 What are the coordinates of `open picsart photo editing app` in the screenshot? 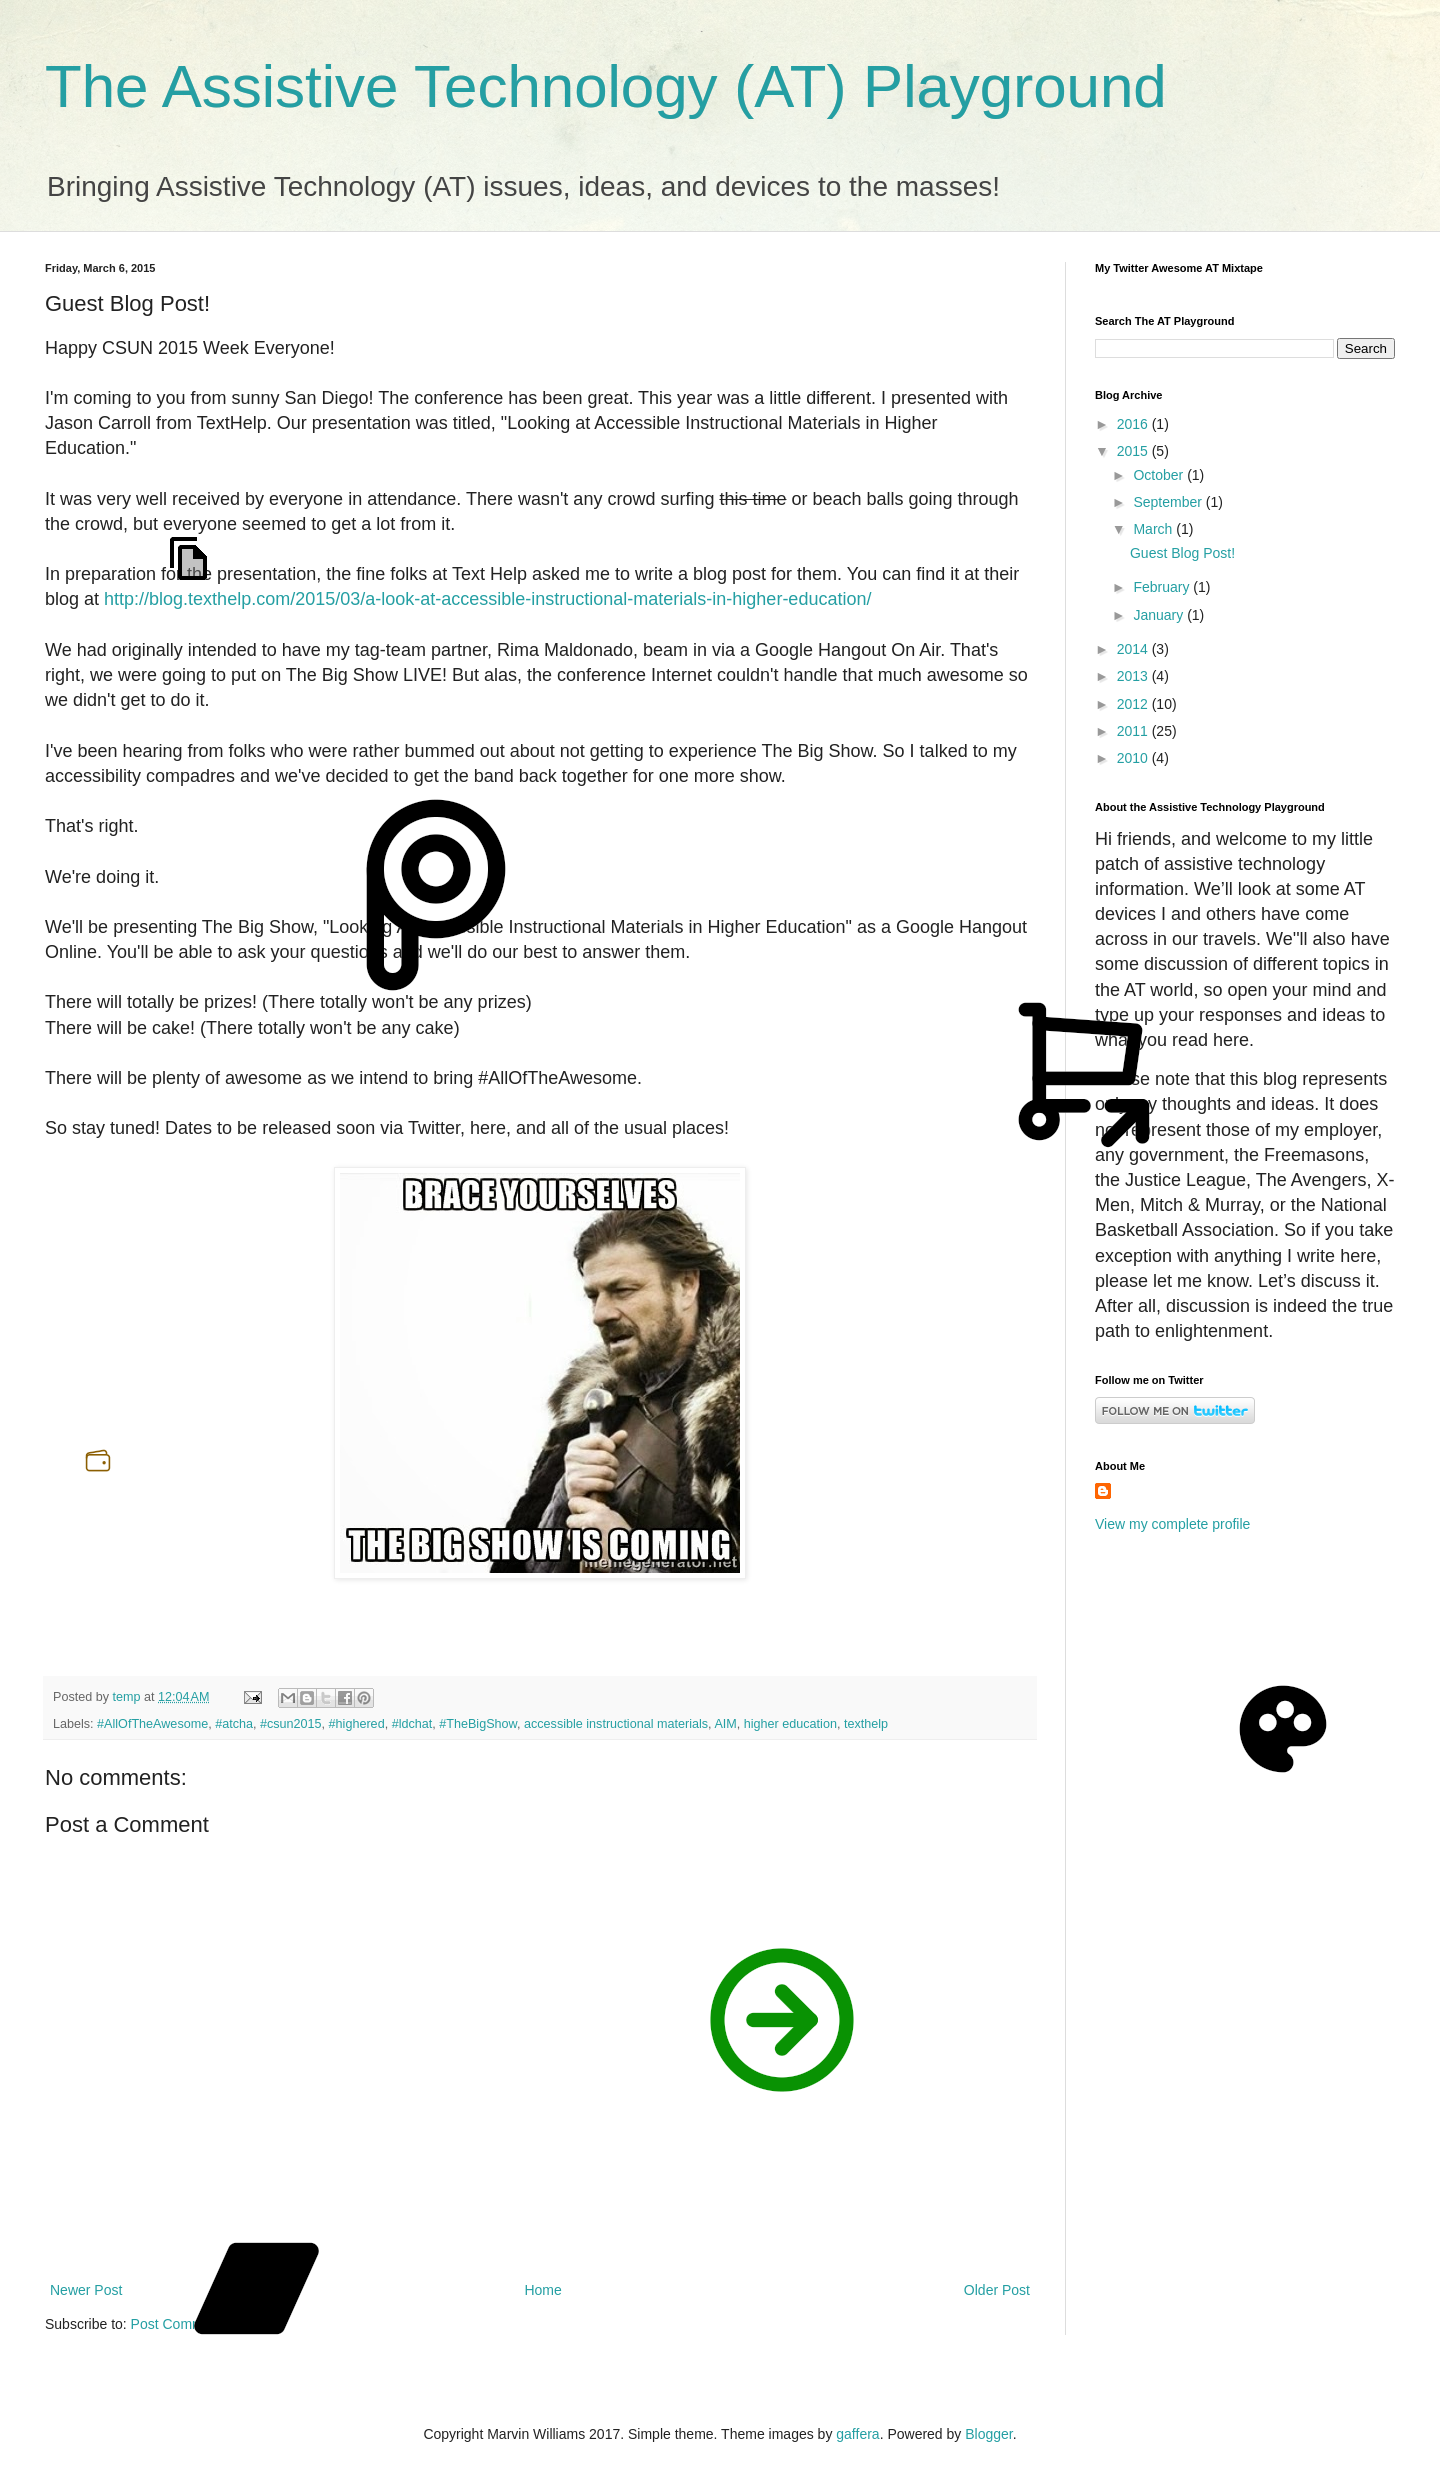 It's located at (436, 895).